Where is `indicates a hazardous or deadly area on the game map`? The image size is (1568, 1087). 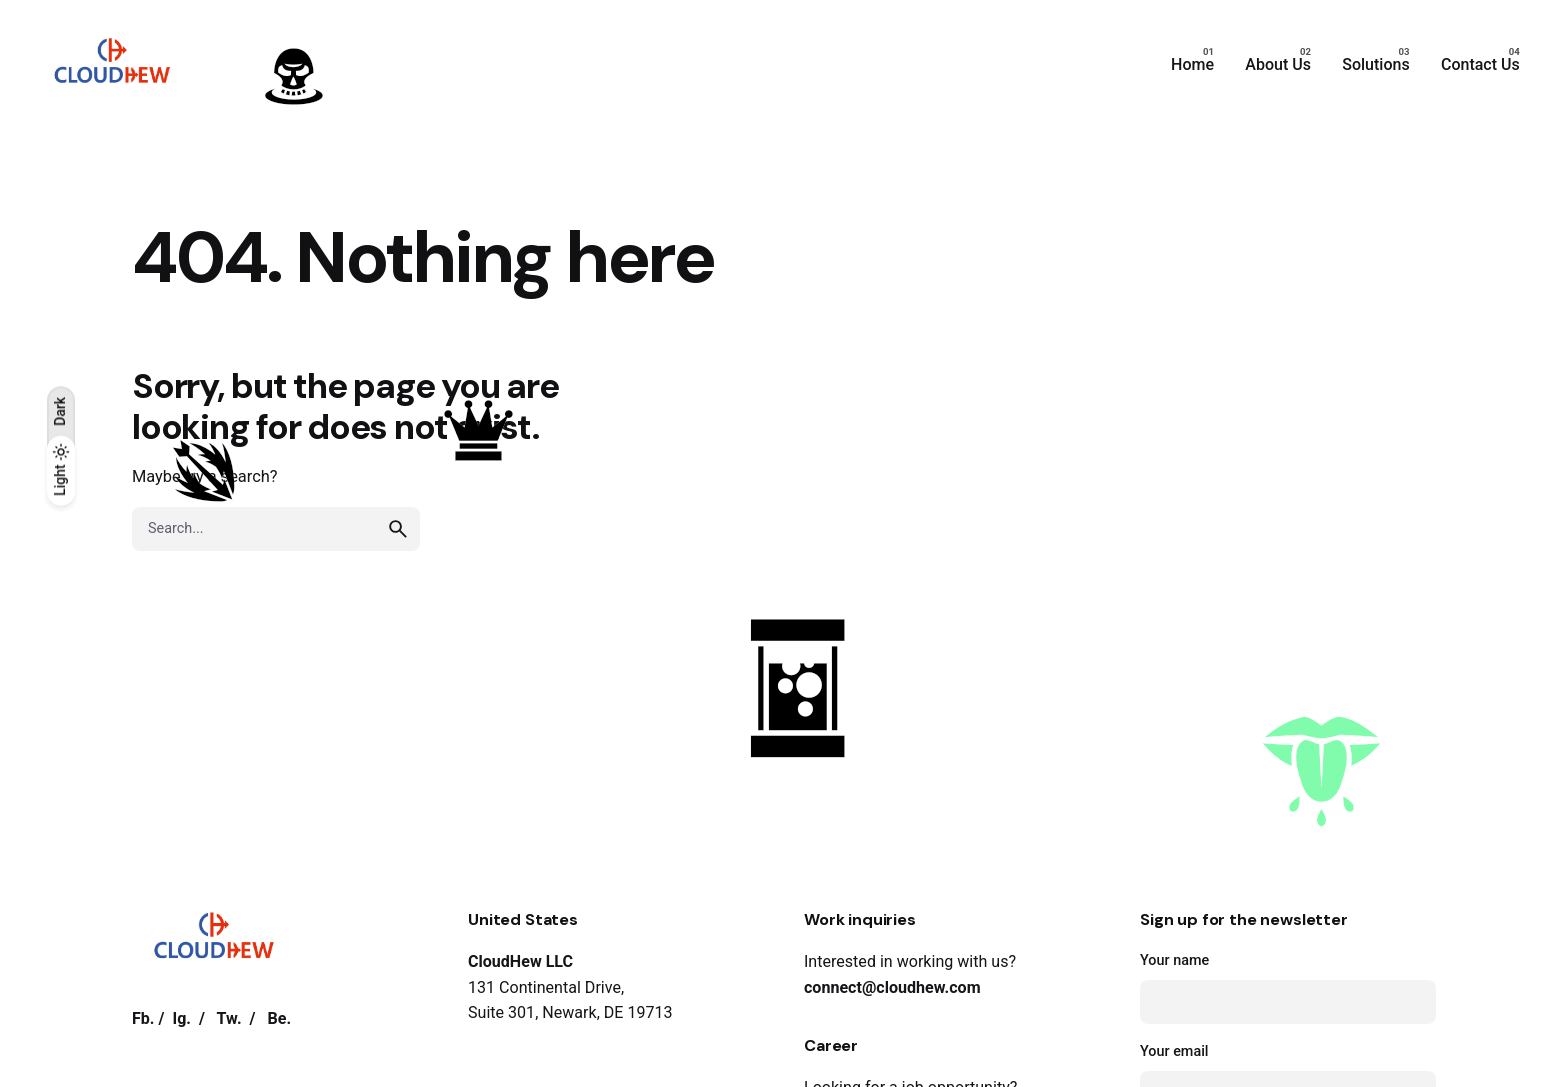
indicates a hazardous or deadly area on the game map is located at coordinates (294, 77).